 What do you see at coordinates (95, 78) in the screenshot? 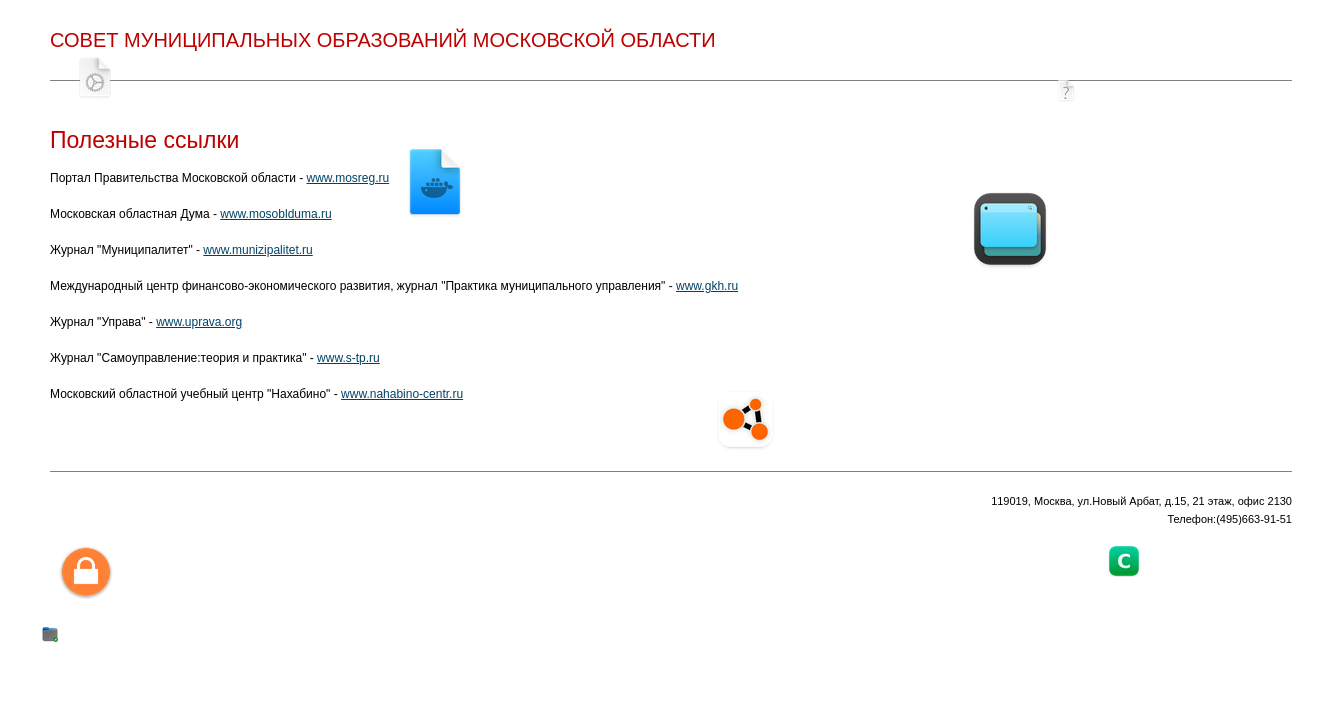
I see `a batch file or executable script` at bounding box center [95, 78].